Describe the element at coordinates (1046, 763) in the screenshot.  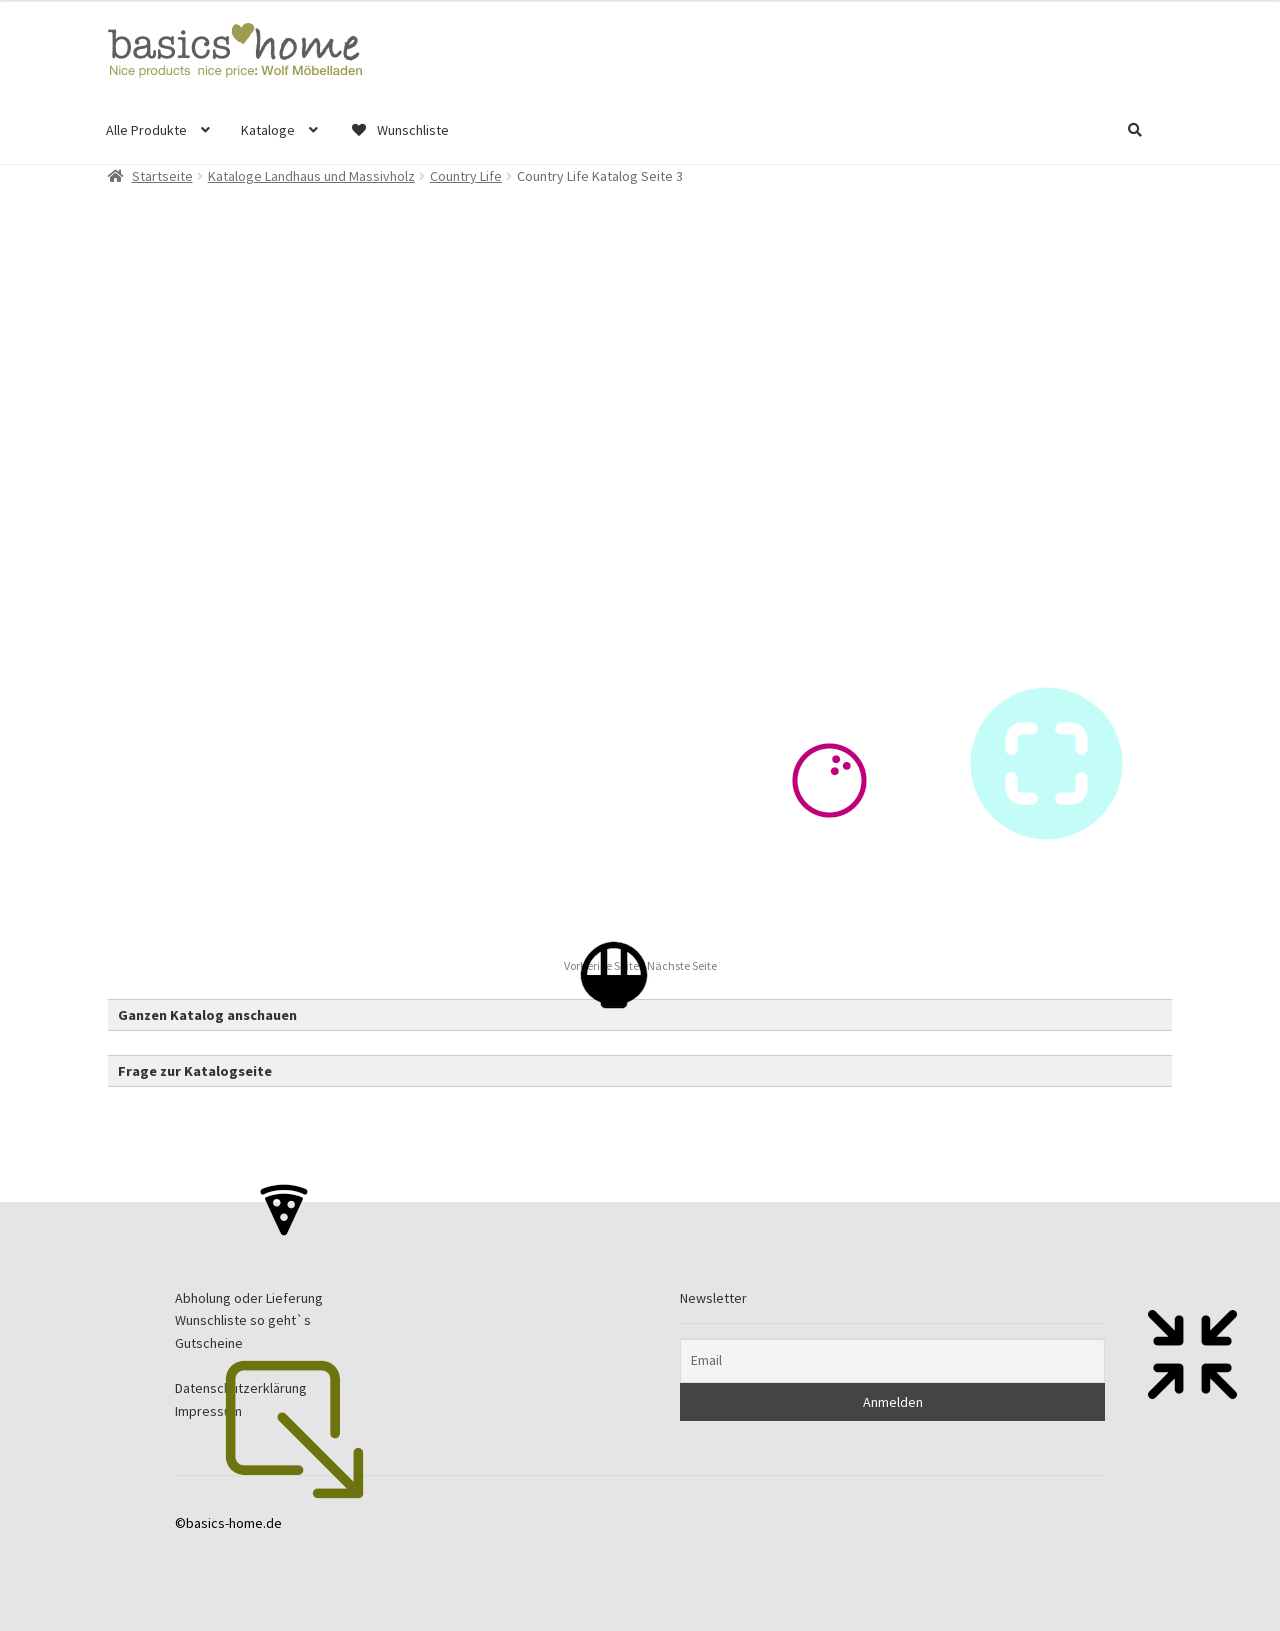
I see `tap to scan a QR code or barcode` at that location.